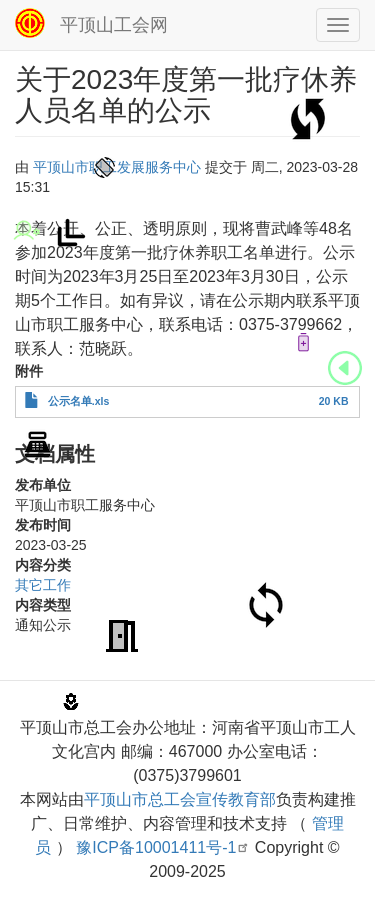 The width and height of the screenshot is (375, 921). What do you see at coordinates (266, 605) in the screenshot?
I see `sync data with server or cloud` at bounding box center [266, 605].